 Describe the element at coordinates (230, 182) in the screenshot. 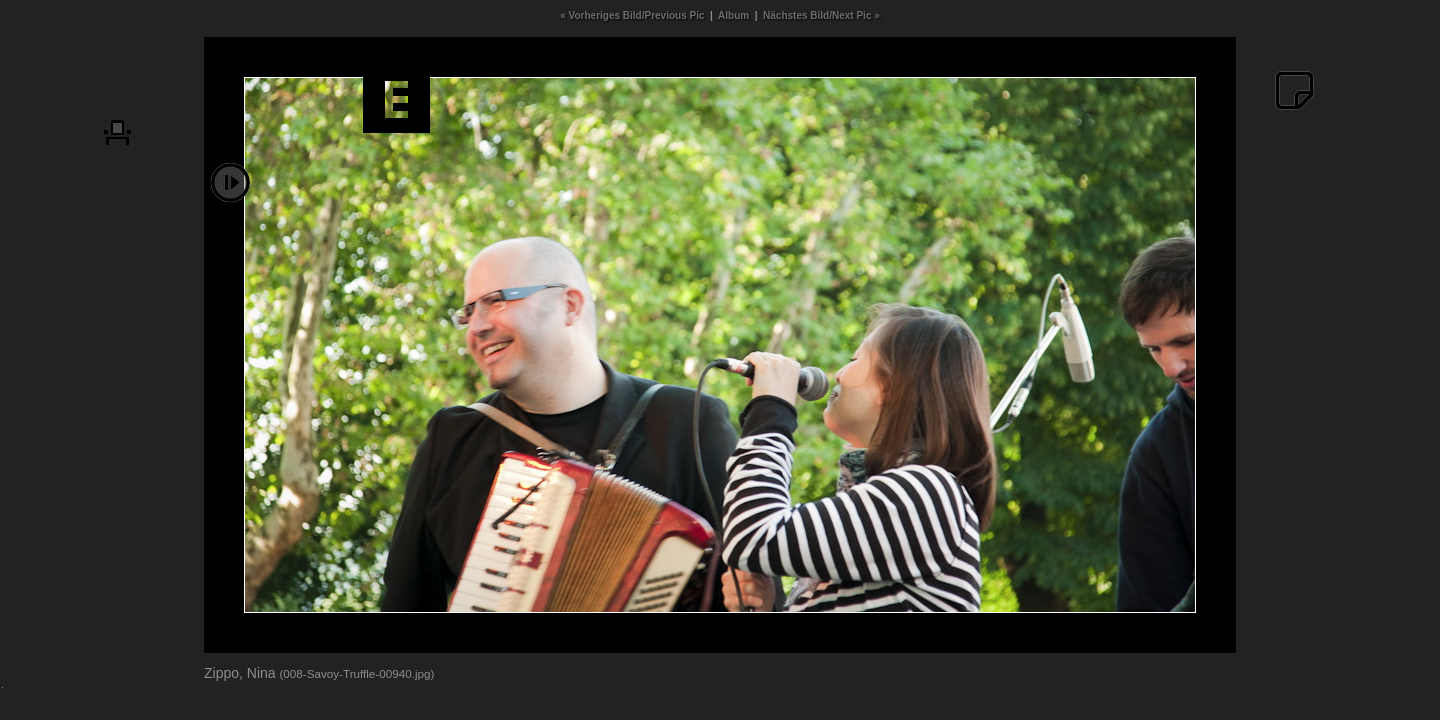

I see `play from the beginning` at that location.